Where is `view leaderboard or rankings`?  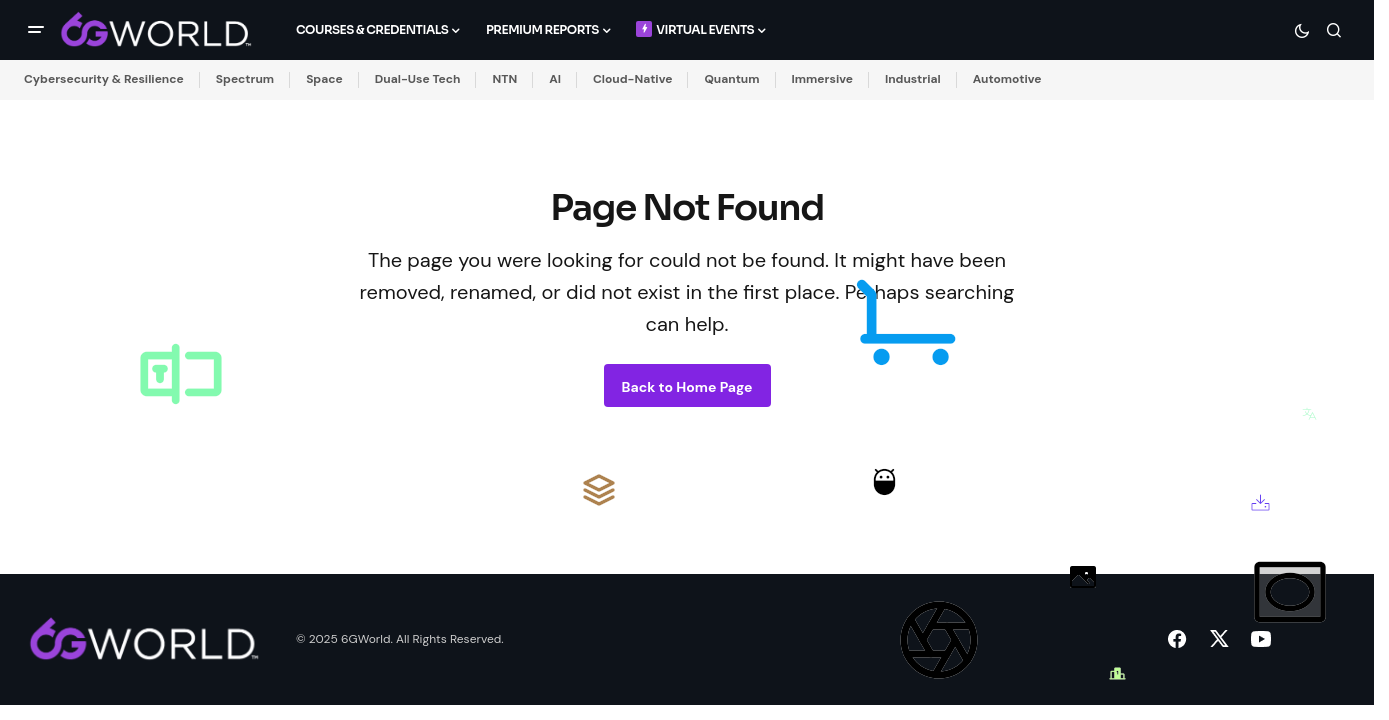
view leaderboard or rankings is located at coordinates (1117, 673).